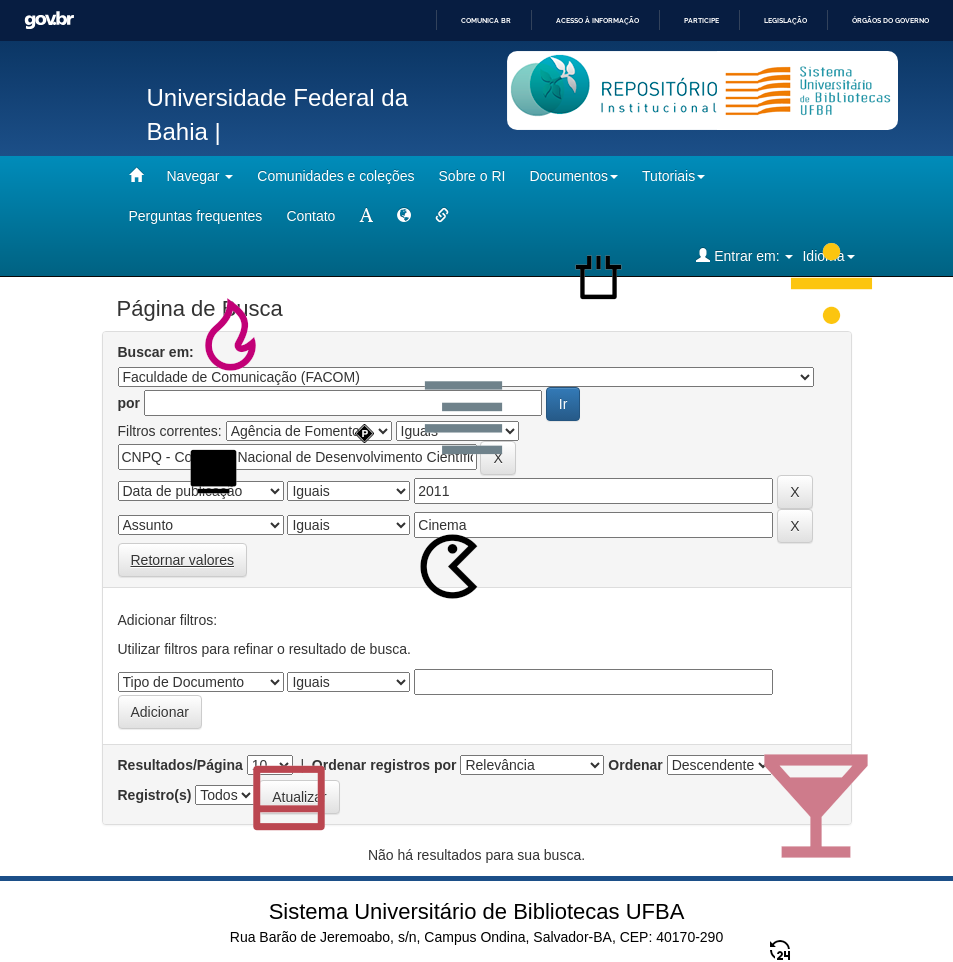  What do you see at coordinates (452, 566) in the screenshot?
I see `open games or gaming section` at bounding box center [452, 566].